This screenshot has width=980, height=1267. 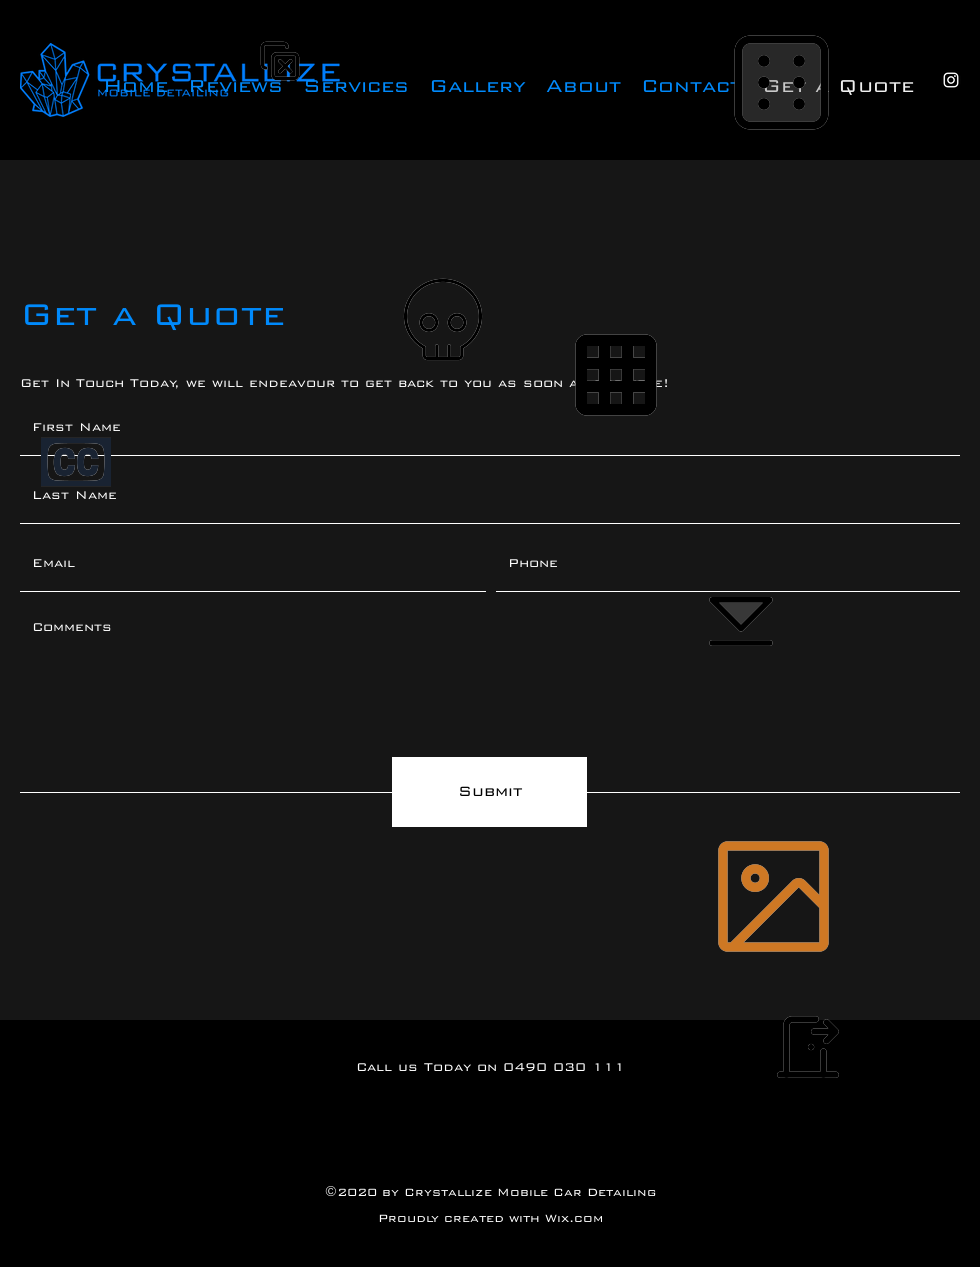 What do you see at coordinates (781, 82) in the screenshot?
I see `randomize or shuffle content` at bounding box center [781, 82].